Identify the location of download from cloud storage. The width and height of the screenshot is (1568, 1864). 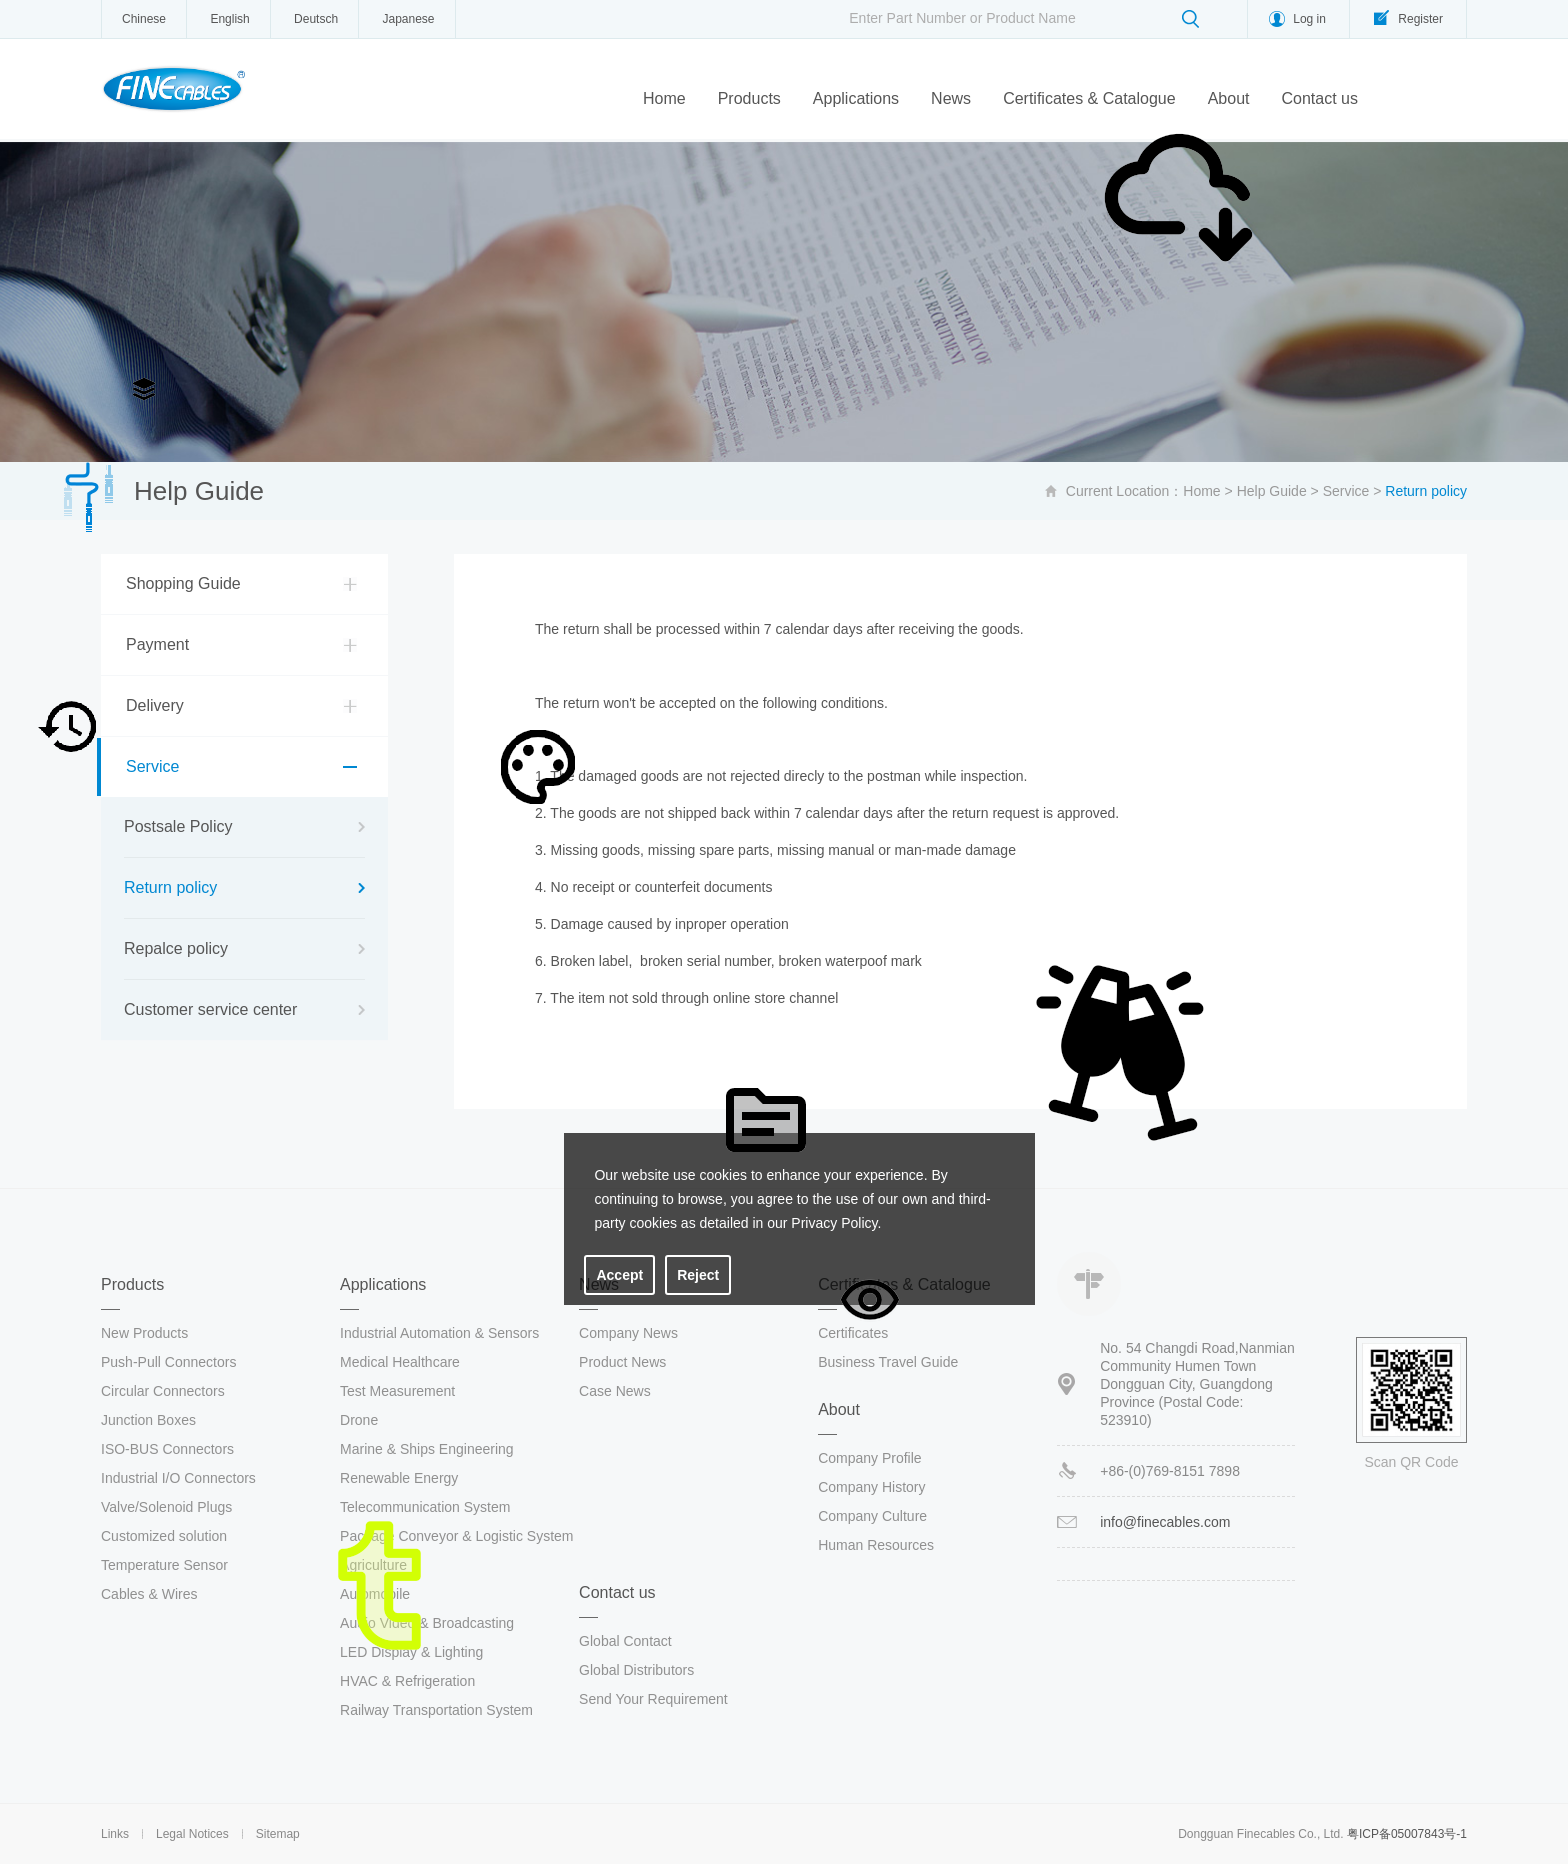
(1178, 187).